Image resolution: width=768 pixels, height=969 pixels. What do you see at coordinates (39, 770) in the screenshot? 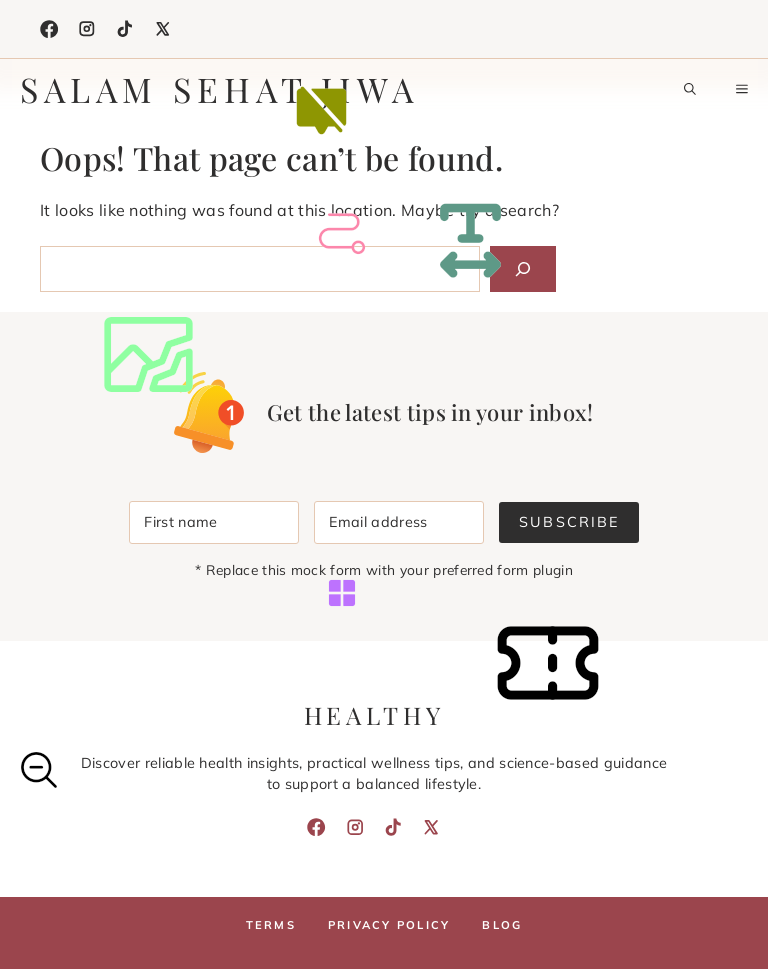
I see `zoom out` at bounding box center [39, 770].